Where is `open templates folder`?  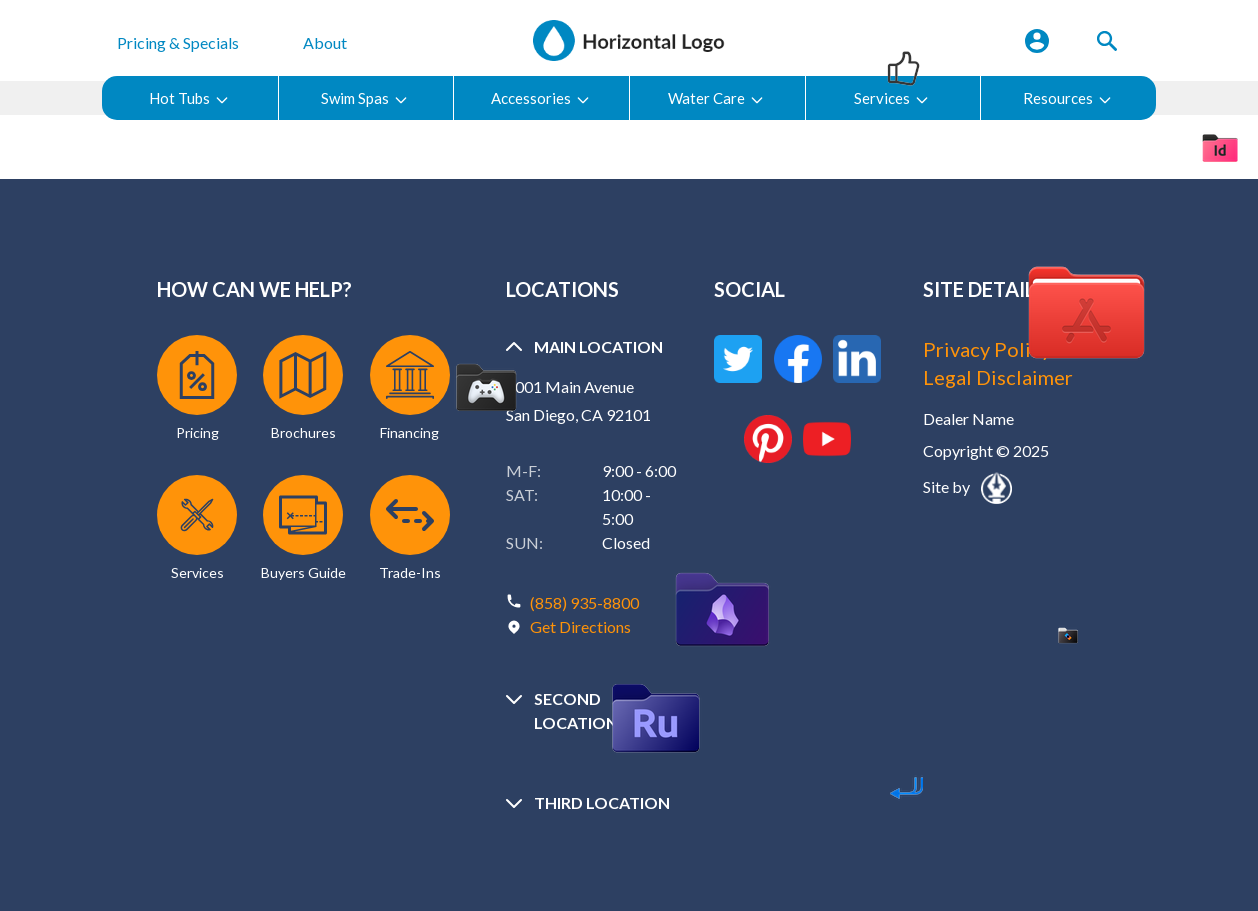 open templates folder is located at coordinates (1086, 312).